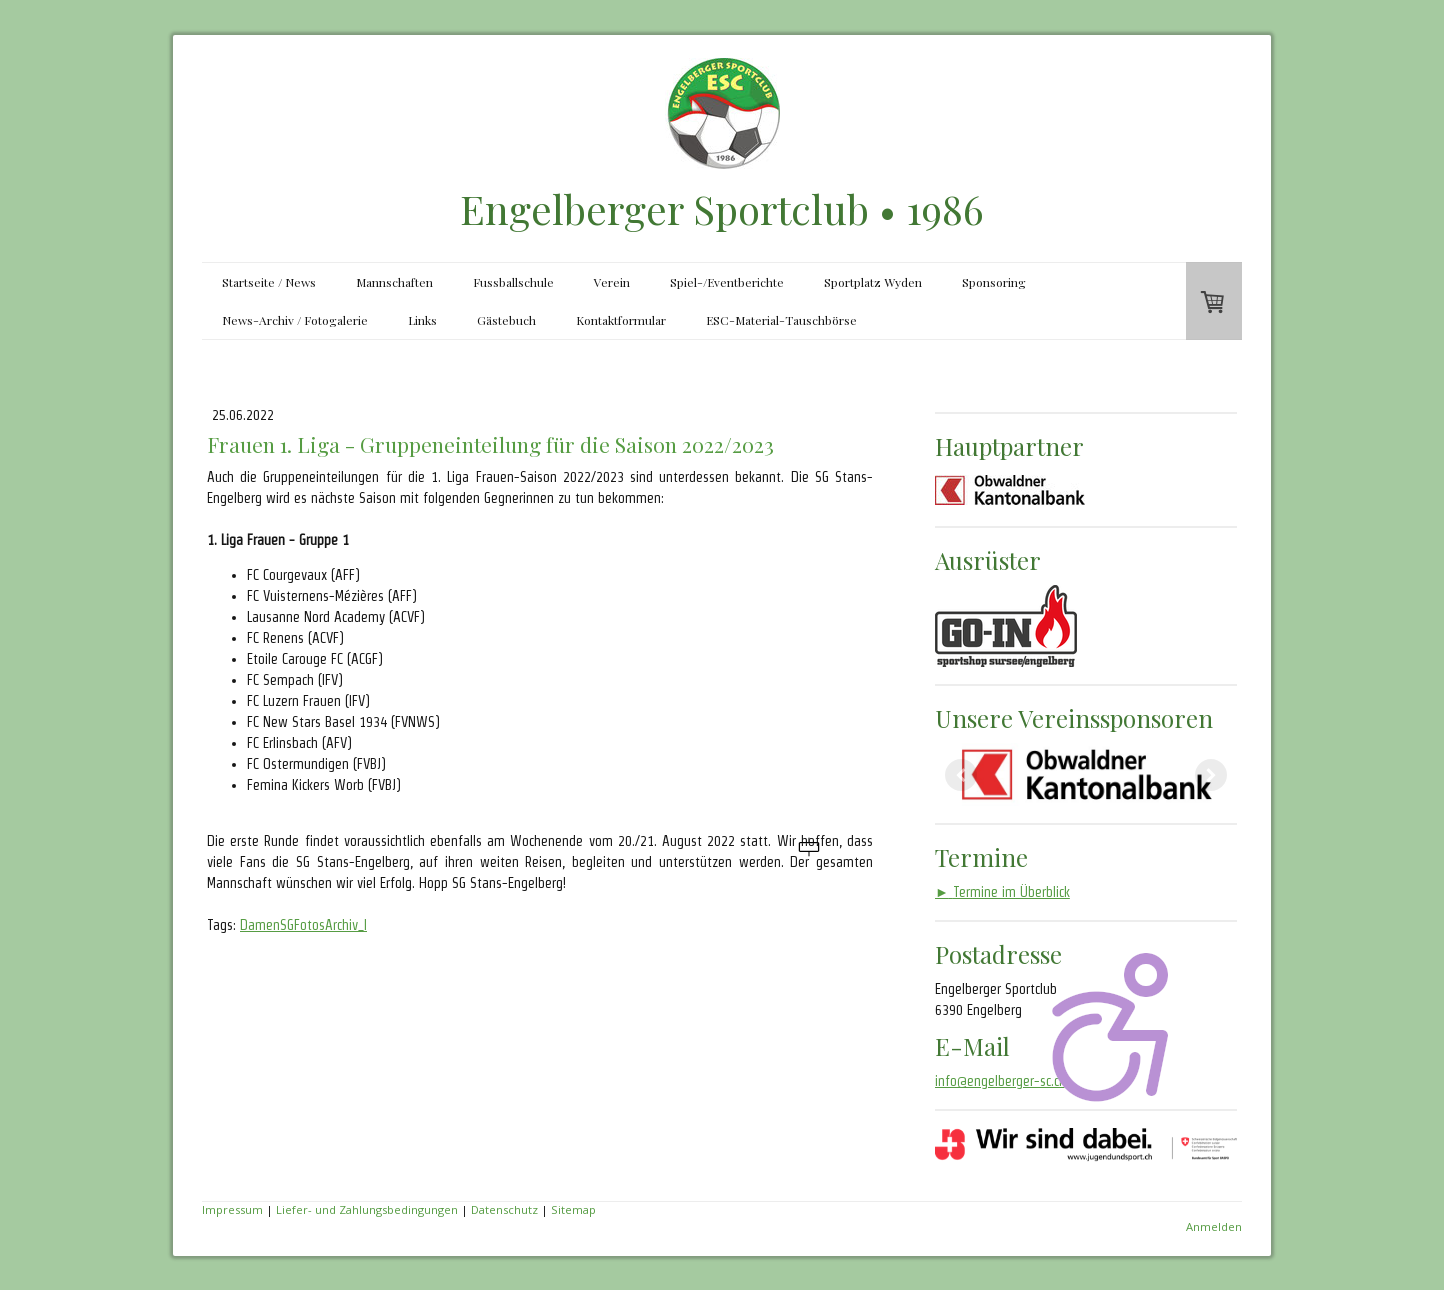 The width and height of the screenshot is (1444, 1290). I want to click on align object to horizontal center, so click(809, 847).